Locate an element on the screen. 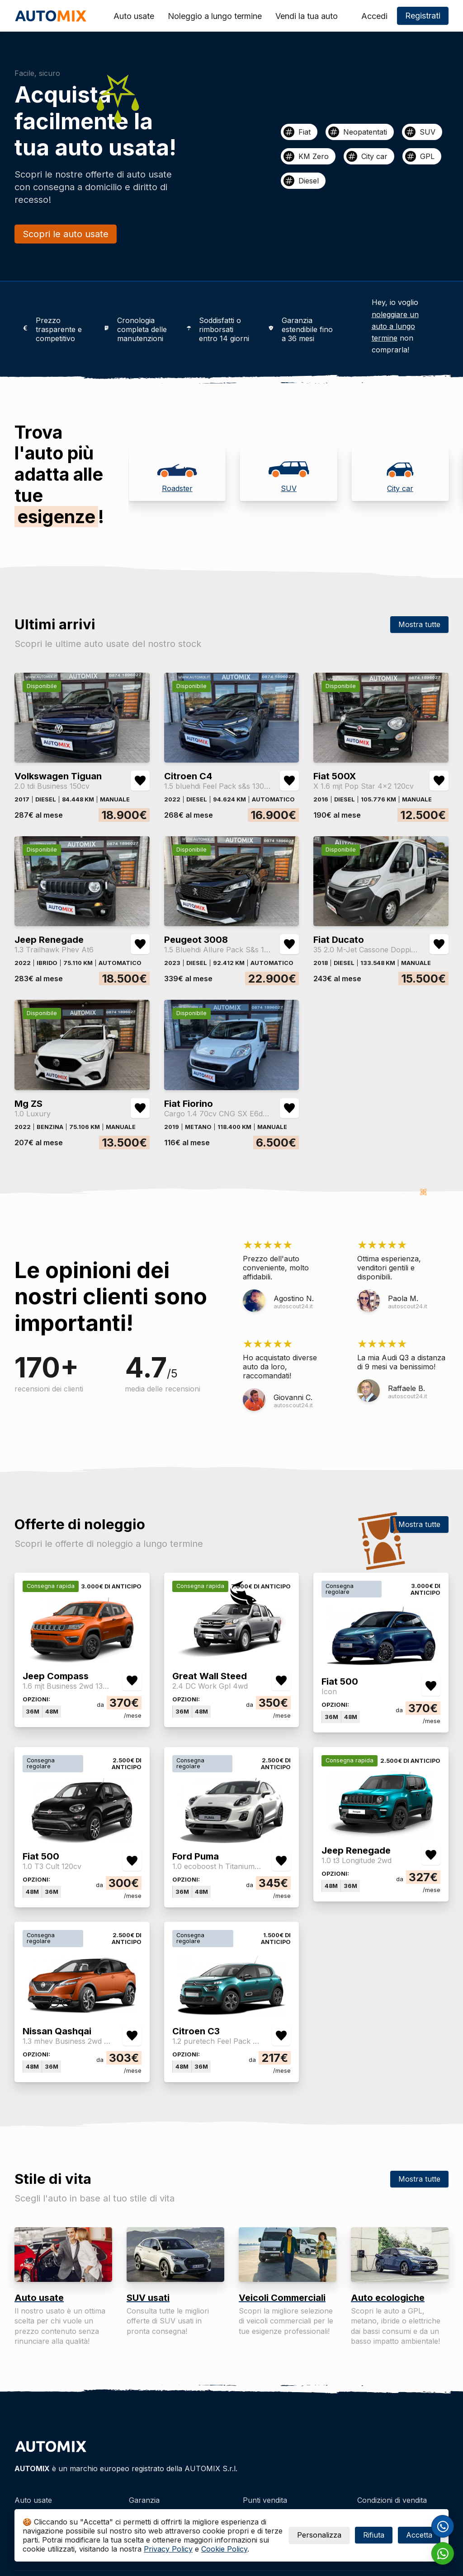  toggle cool or casual style for avatar is located at coordinates (60, 2003).